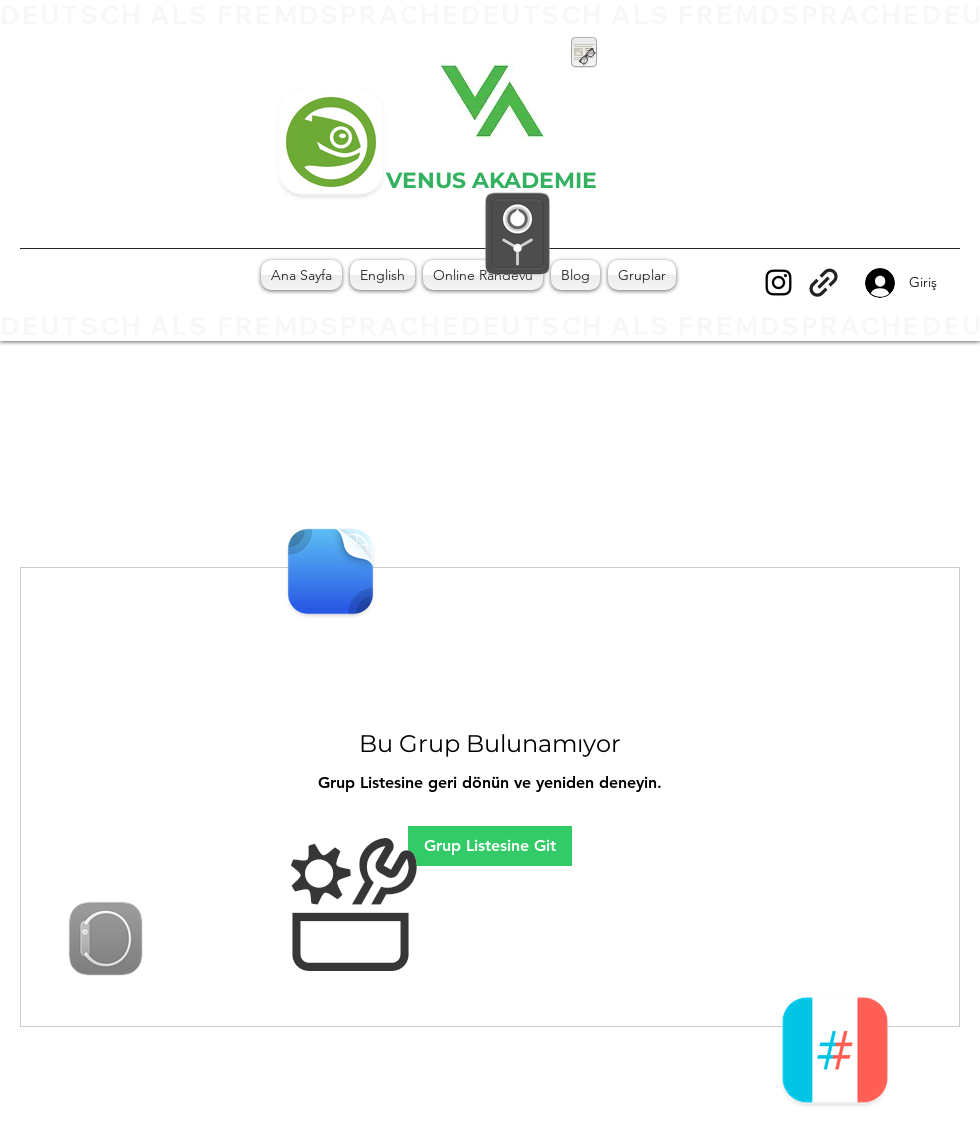 The height and width of the screenshot is (1133, 980). Describe the element at coordinates (330, 571) in the screenshot. I see `open hot corners system preferences` at that location.